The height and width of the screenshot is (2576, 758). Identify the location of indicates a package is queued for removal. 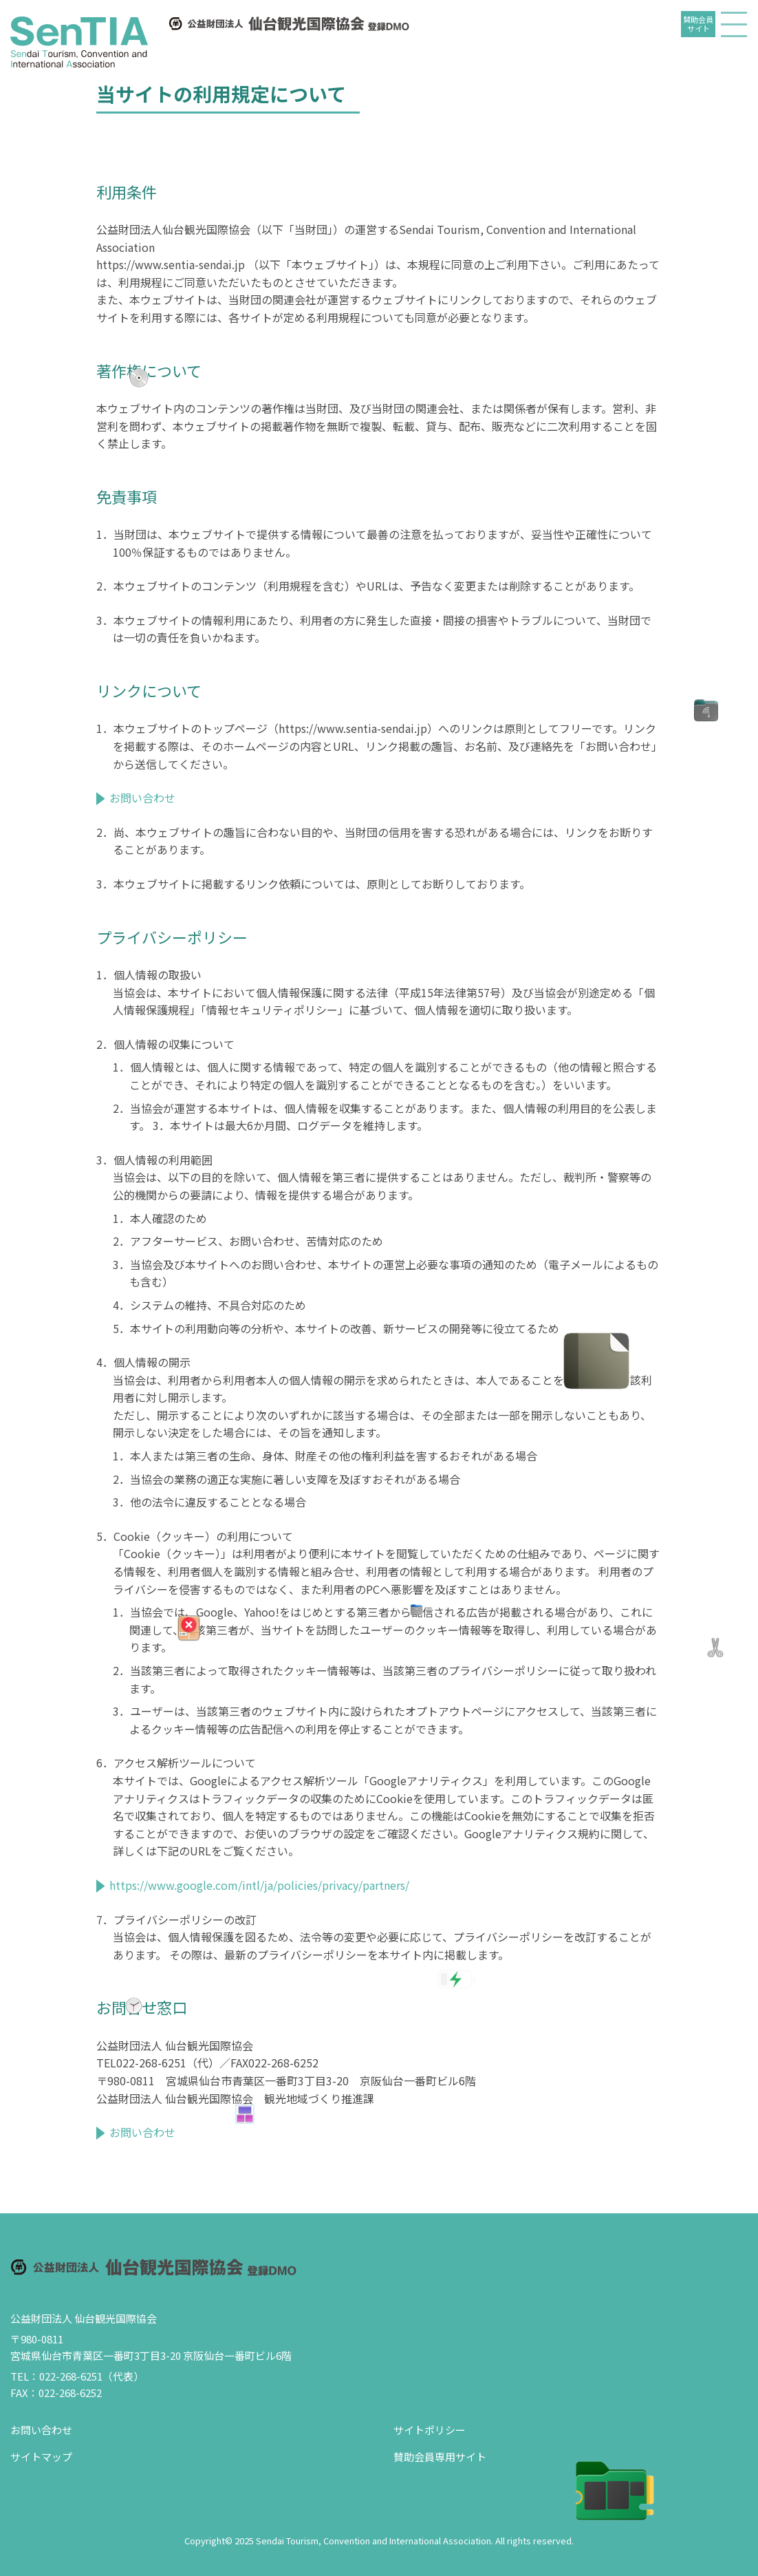
(188, 1628).